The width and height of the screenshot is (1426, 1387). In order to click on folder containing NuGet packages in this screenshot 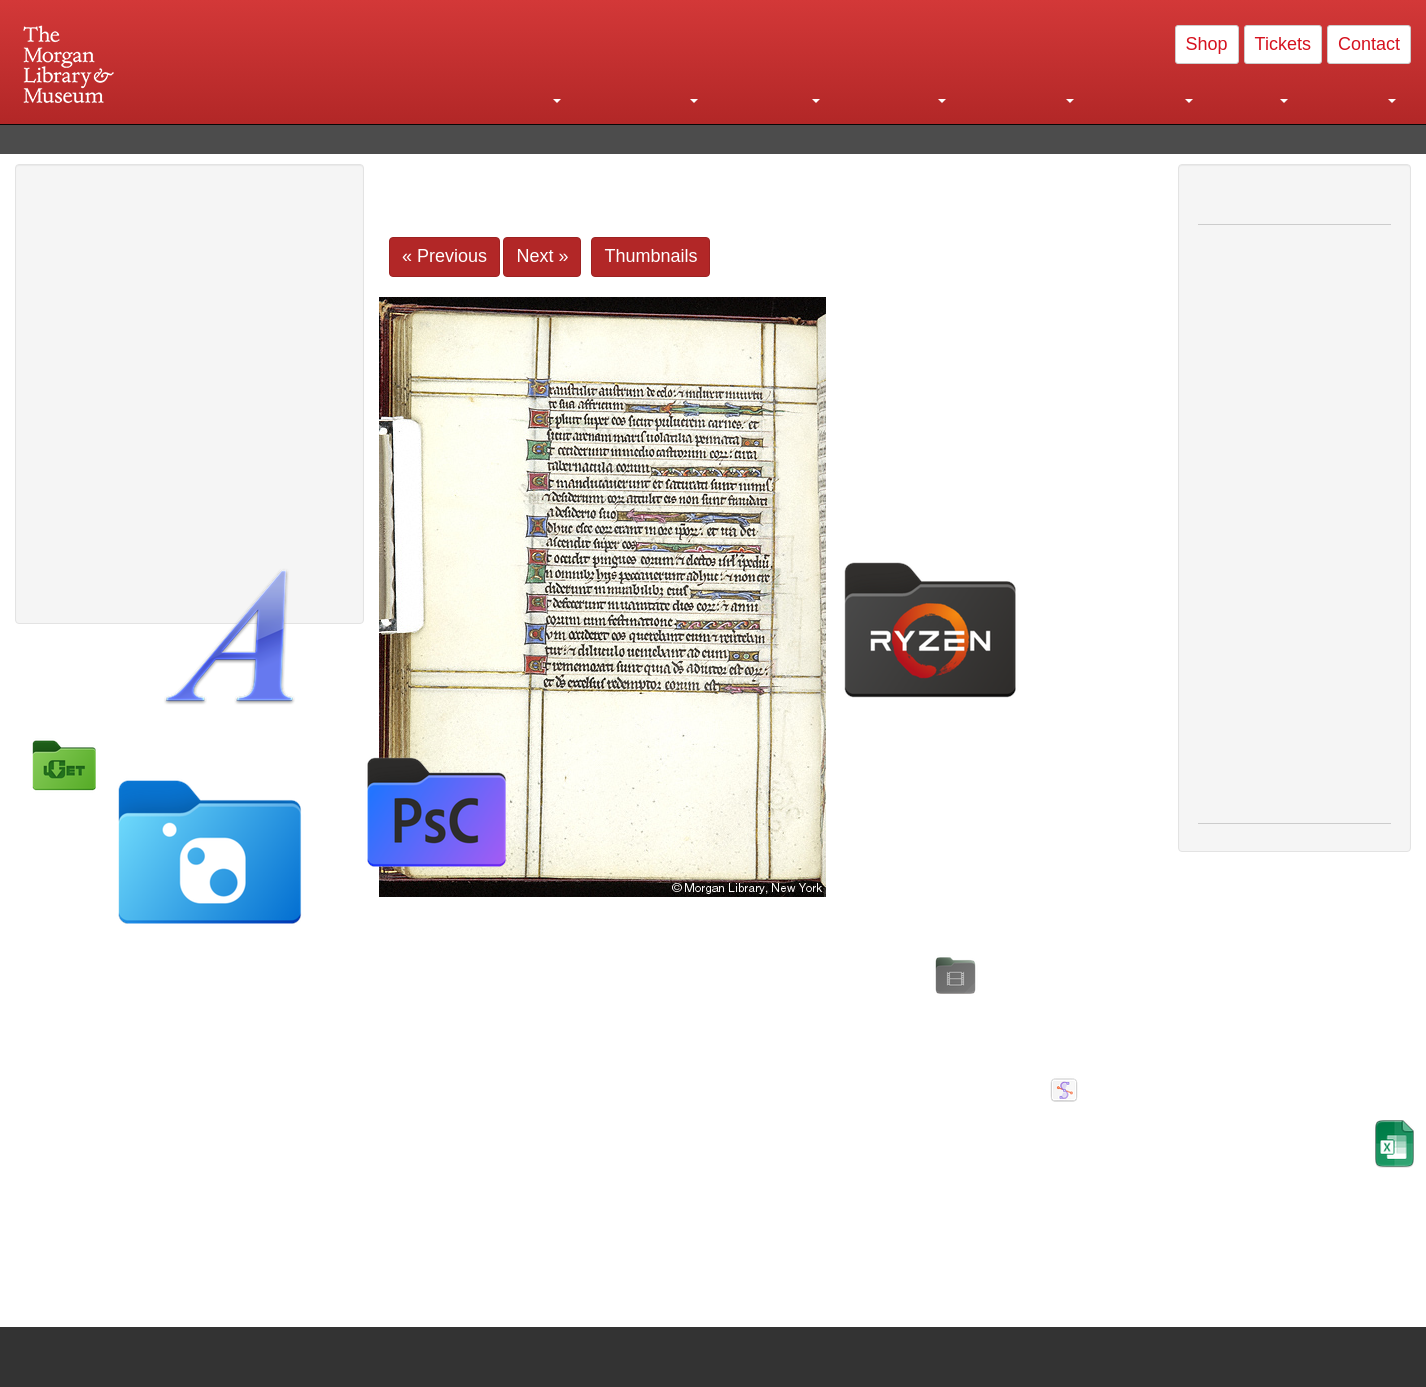, I will do `click(209, 857)`.